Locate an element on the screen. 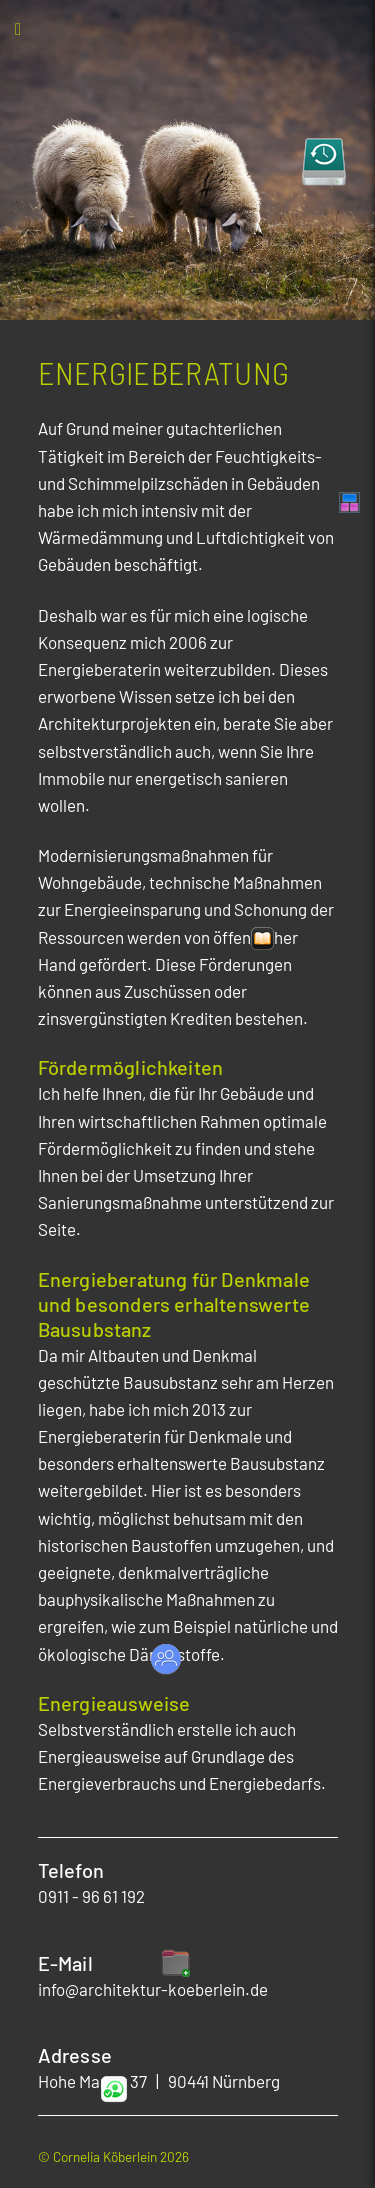 This screenshot has height=2188, width=375. collaboration or screen sharing request approved is located at coordinates (114, 2089).